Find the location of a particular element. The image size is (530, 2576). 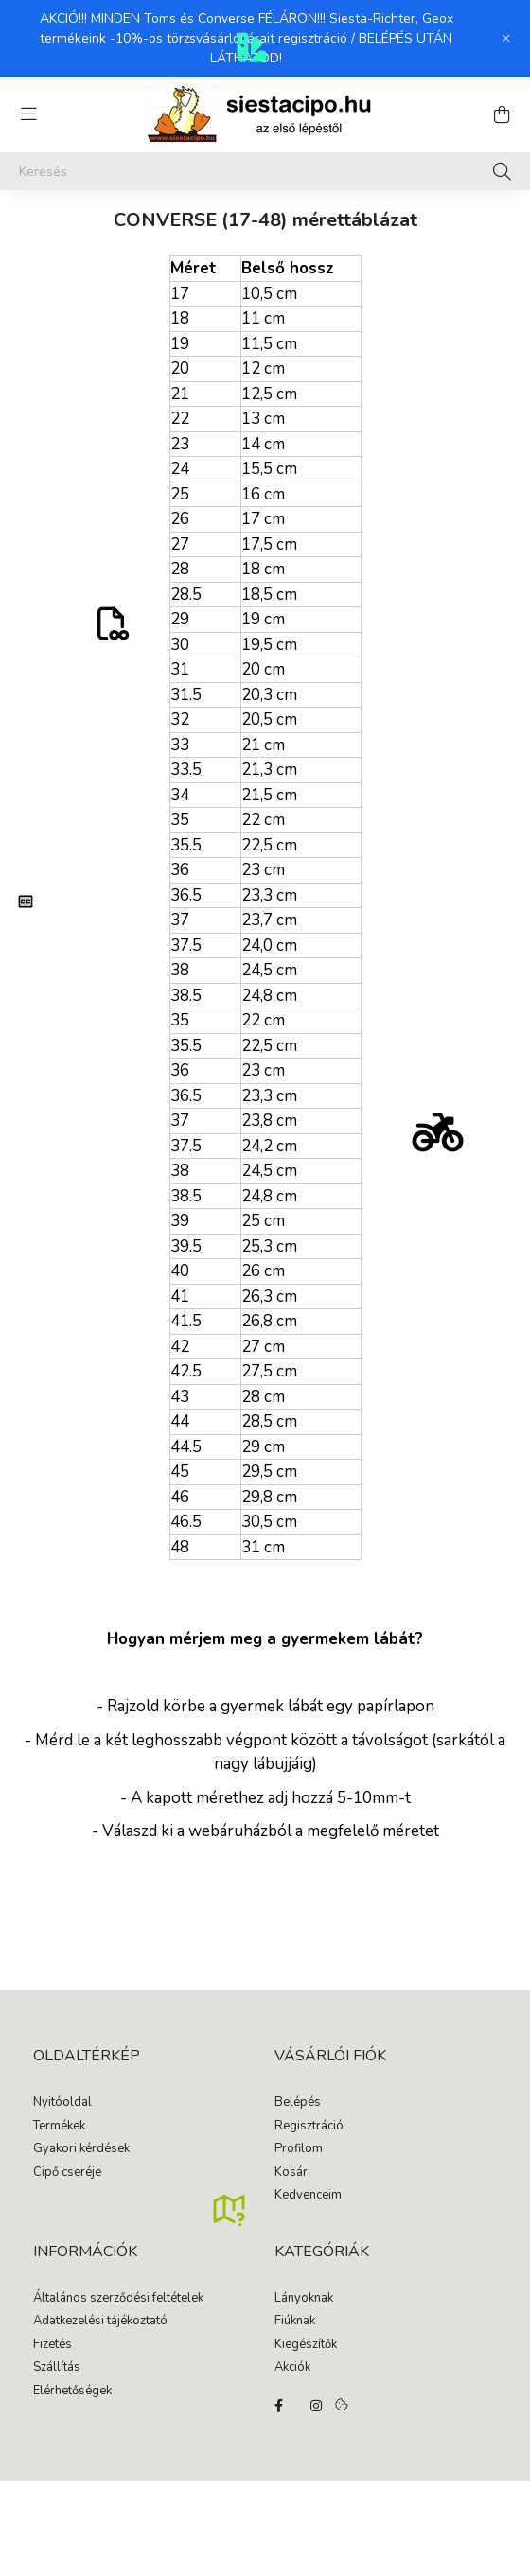

select motorcycle as vehicle type is located at coordinates (437, 1132).